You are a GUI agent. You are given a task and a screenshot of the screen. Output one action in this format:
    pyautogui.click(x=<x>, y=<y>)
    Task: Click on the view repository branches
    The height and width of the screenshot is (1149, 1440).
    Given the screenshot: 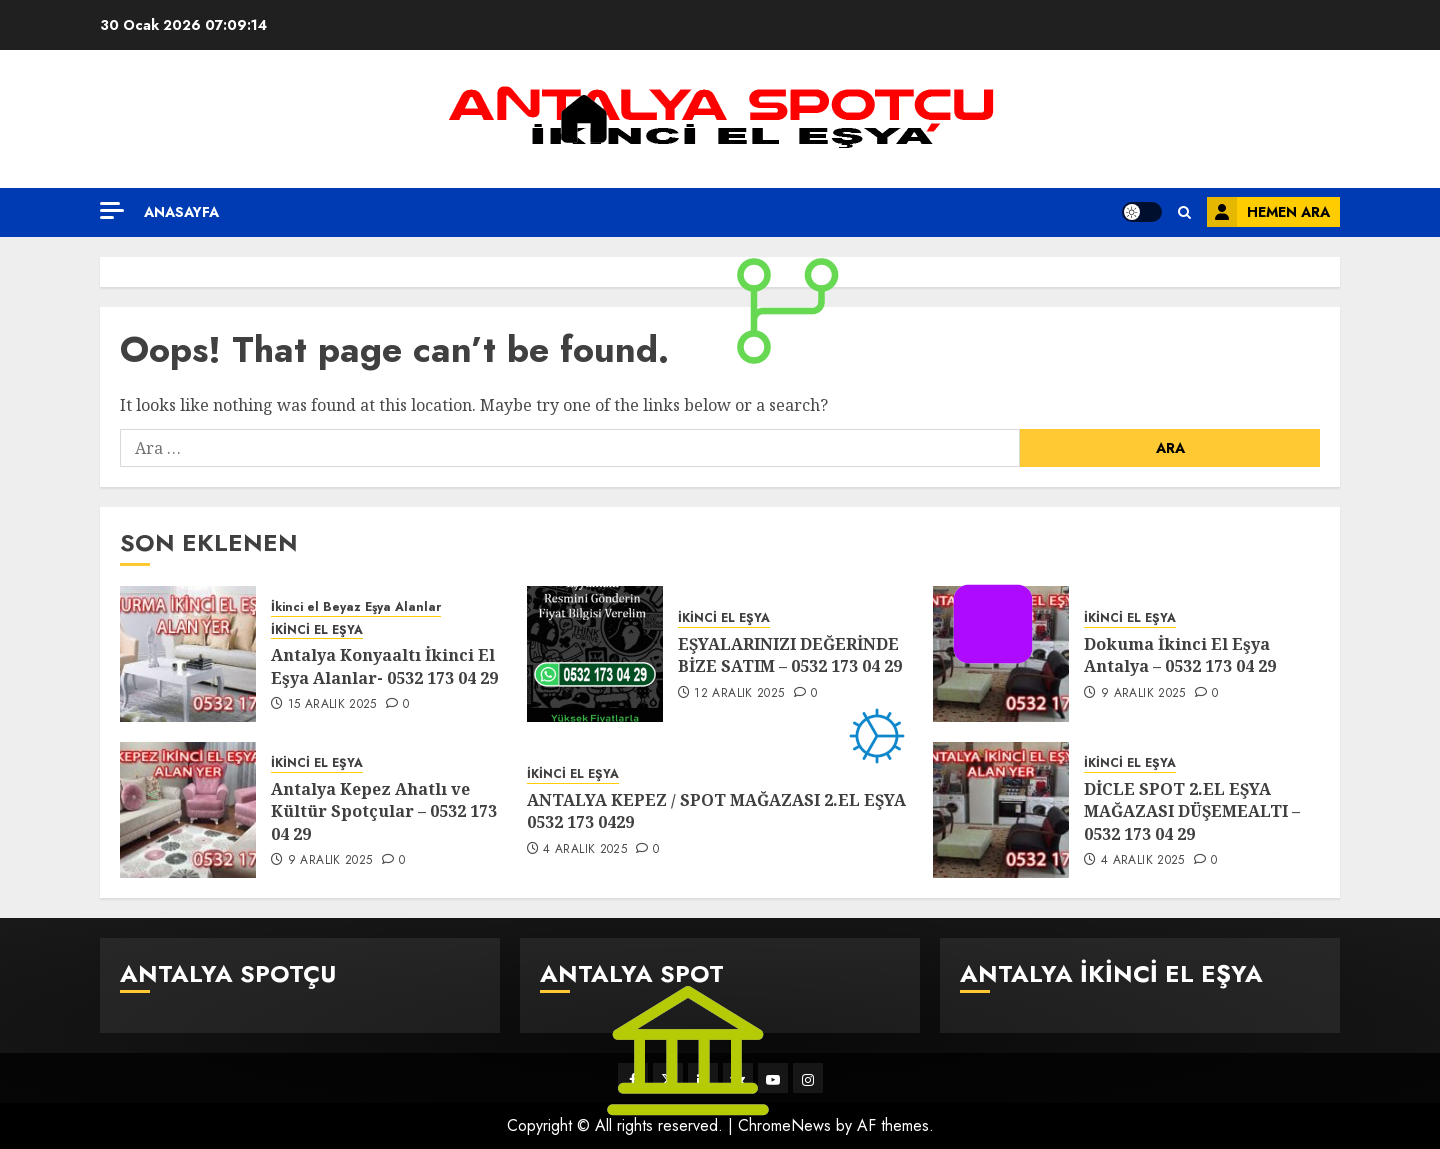 What is the action you would take?
    pyautogui.click(x=781, y=311)
    